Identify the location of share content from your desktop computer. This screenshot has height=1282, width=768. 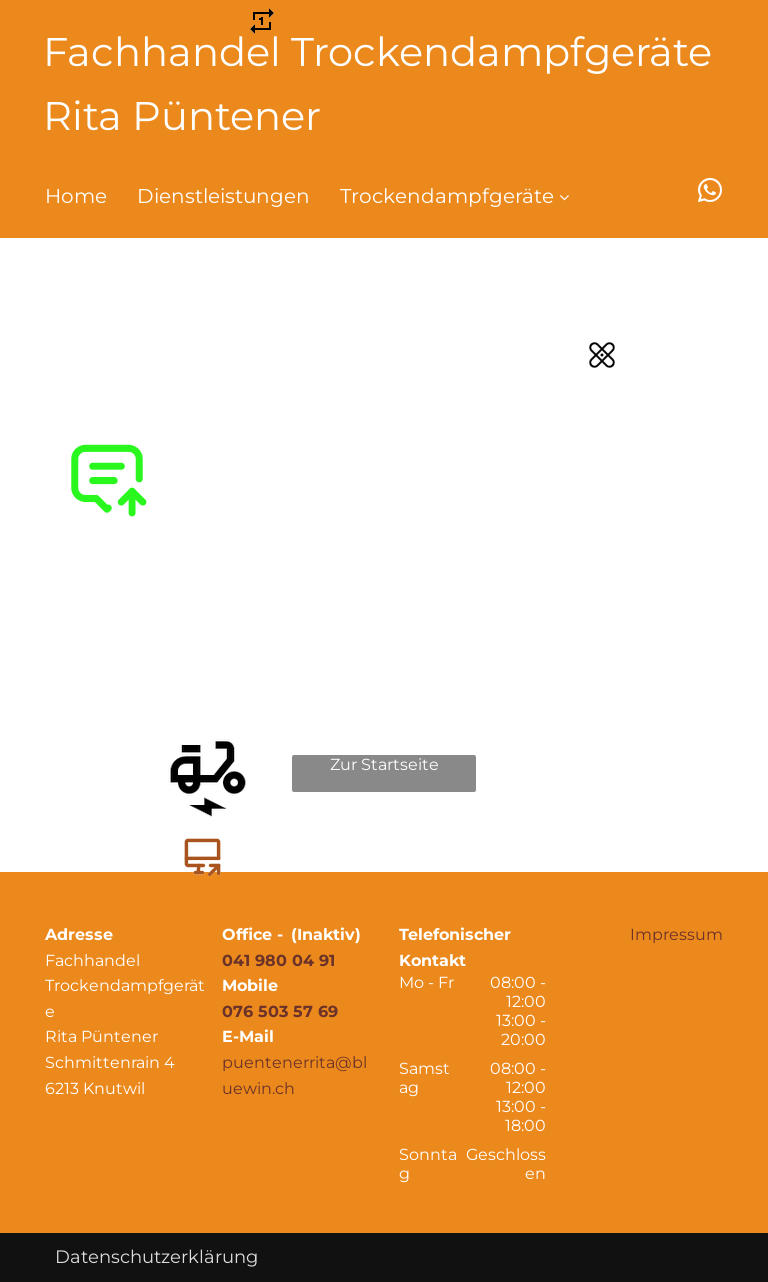
(202, 856).